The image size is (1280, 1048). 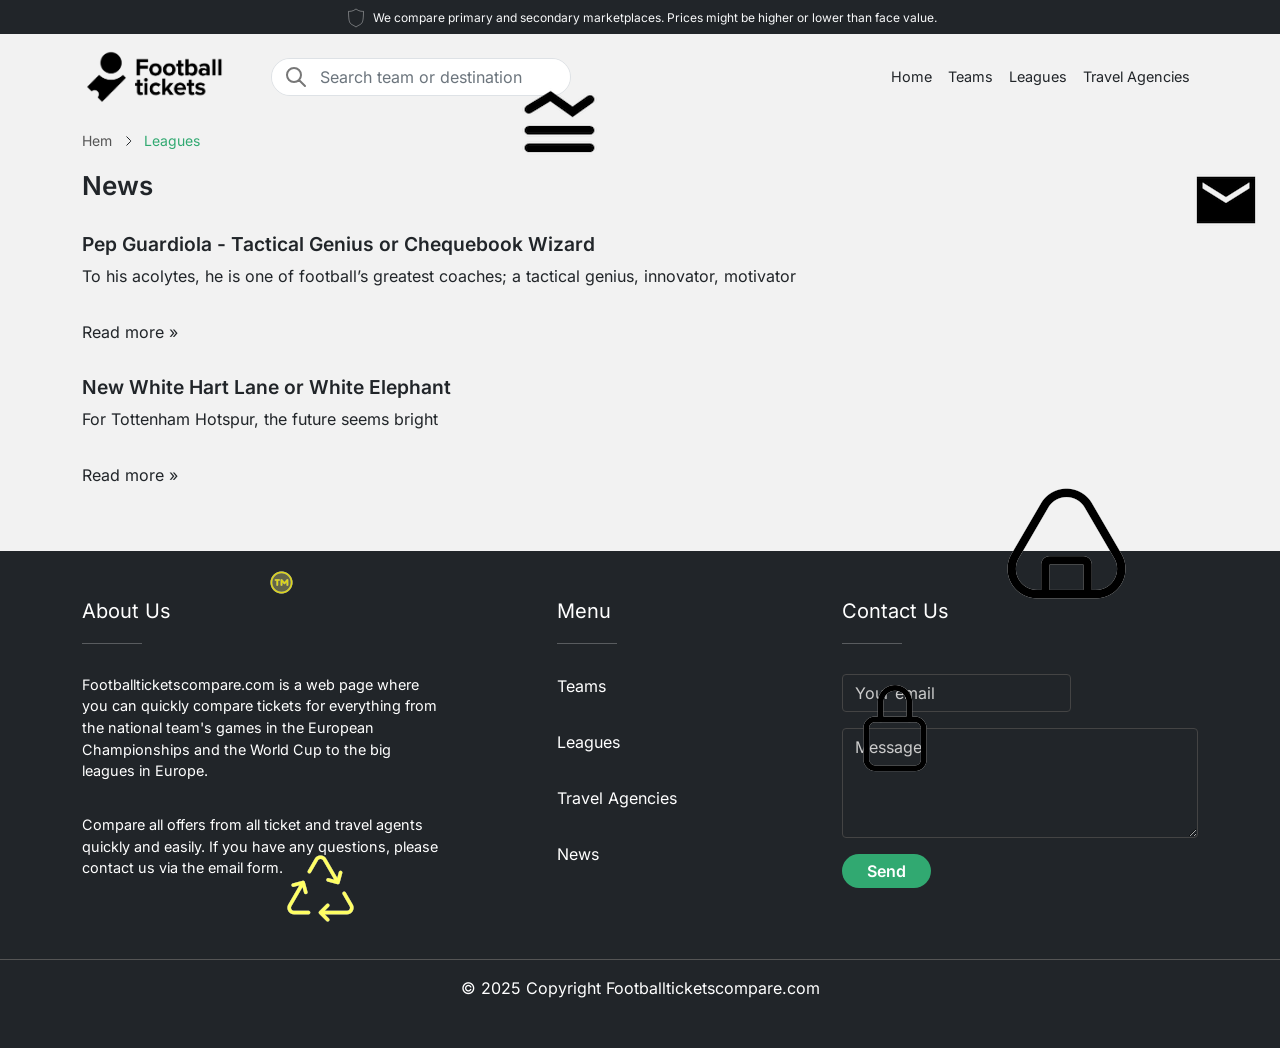 What do you see at coordinates (559, 121) in the screenshot?
I see `toggle chart legend visibility` at bounding box center [559, 121].